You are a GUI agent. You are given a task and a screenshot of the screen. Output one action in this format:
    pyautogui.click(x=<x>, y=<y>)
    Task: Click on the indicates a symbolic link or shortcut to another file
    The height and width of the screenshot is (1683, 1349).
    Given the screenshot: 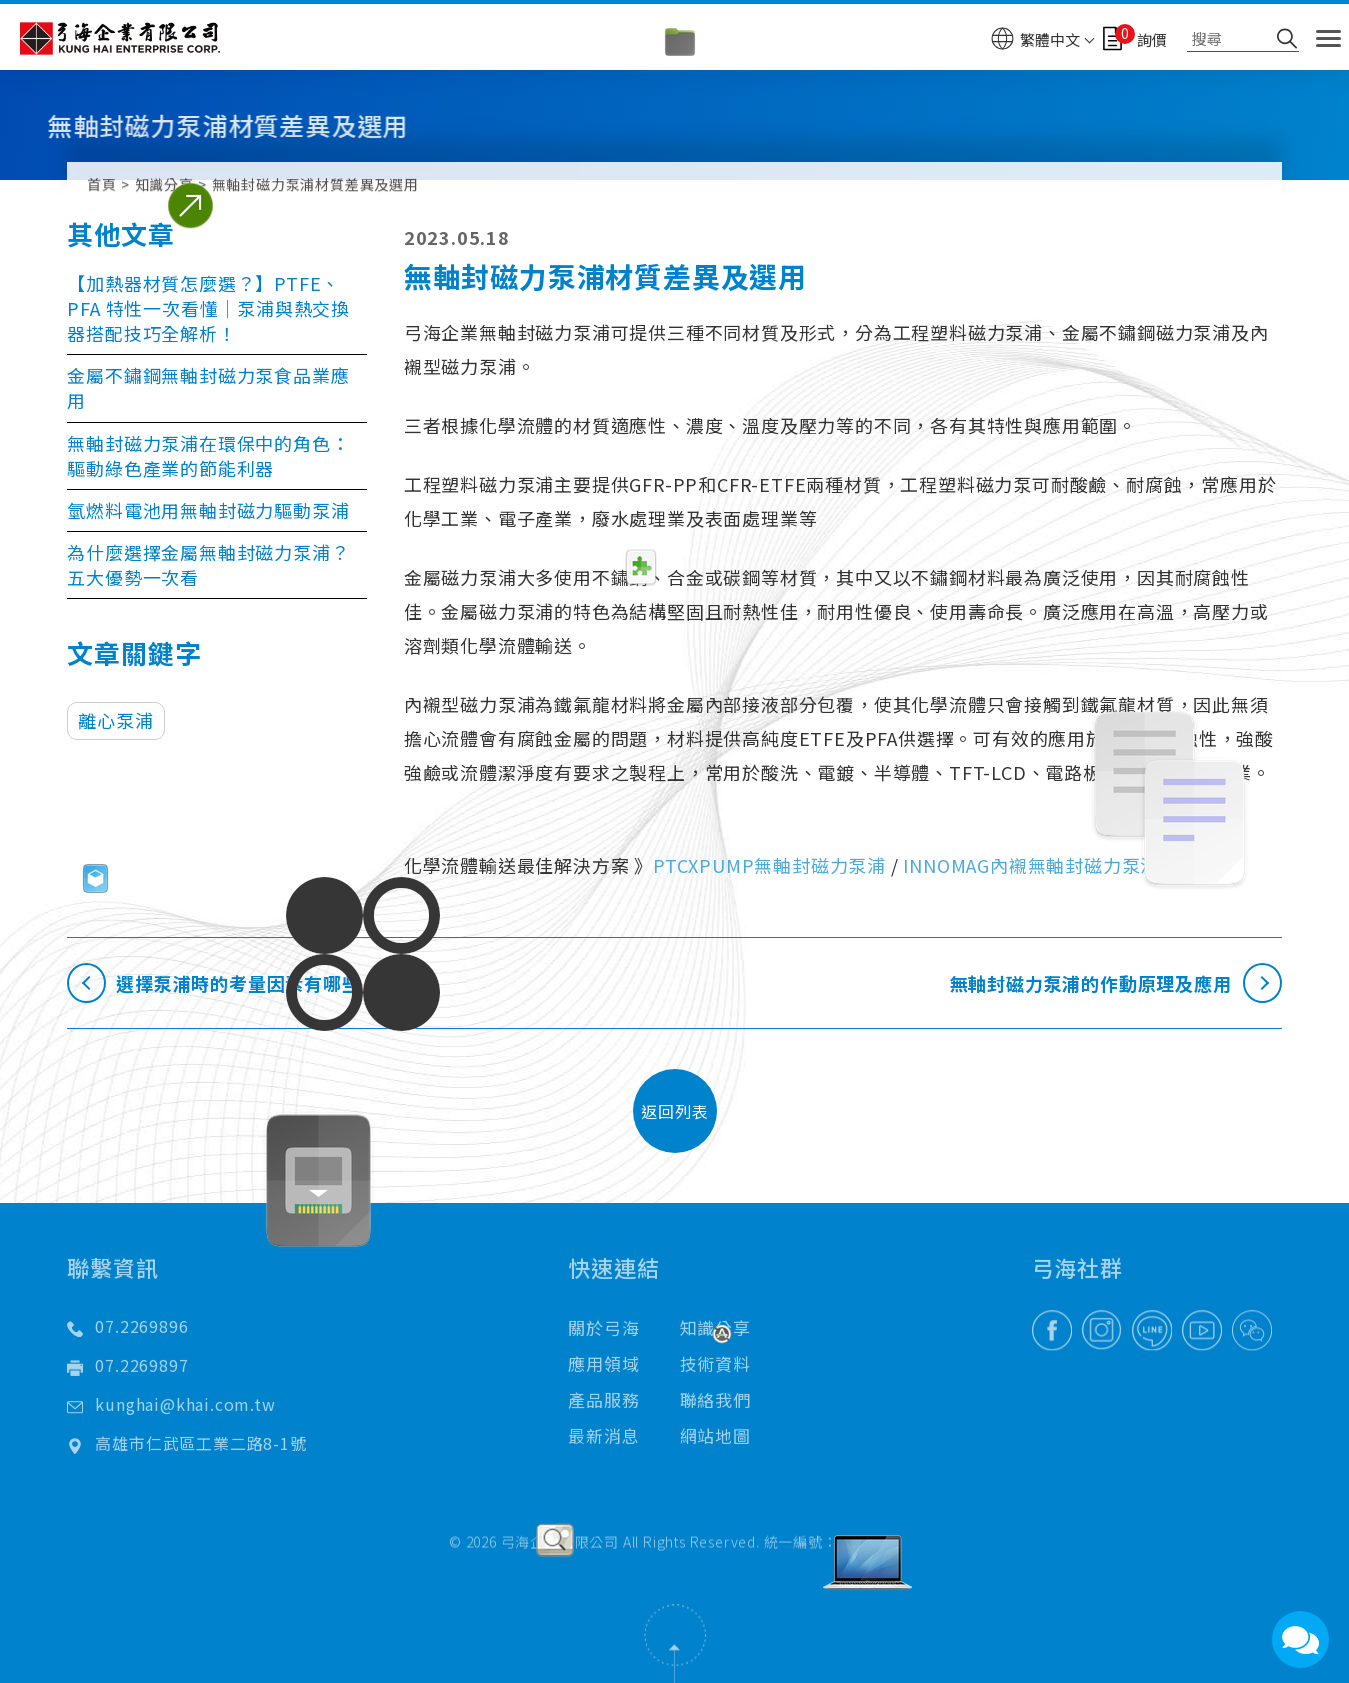 What is the action you would take?
    pyautogui.click(x=190, y=205)
    